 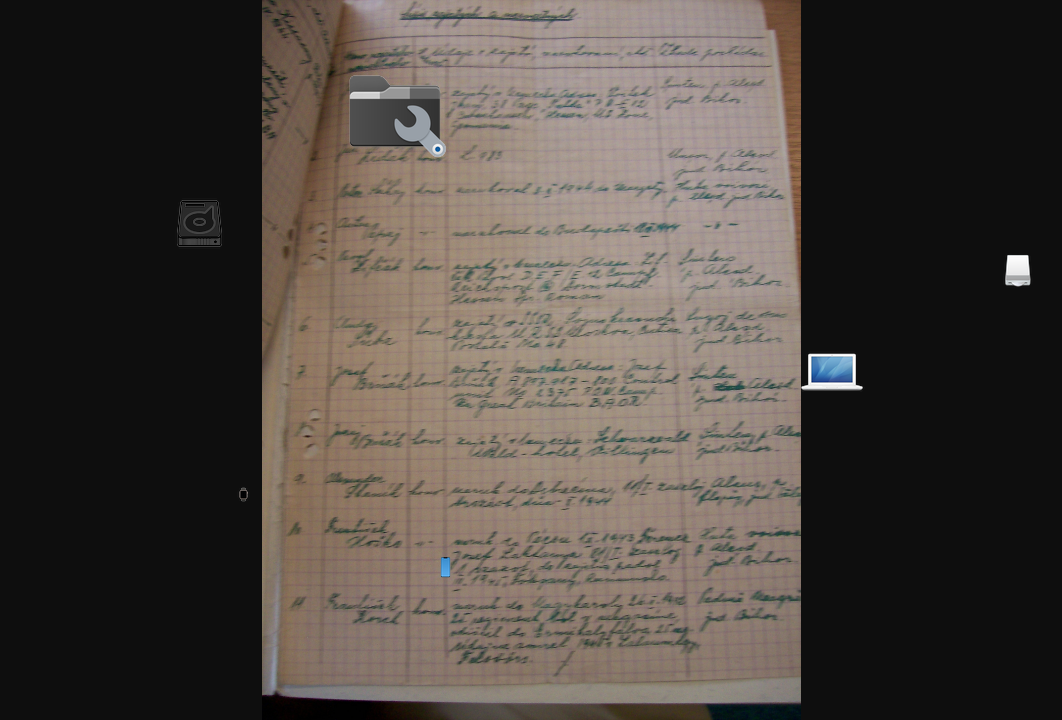 I want to click on indicates a connected macbook device, so click(x=832, y=369).